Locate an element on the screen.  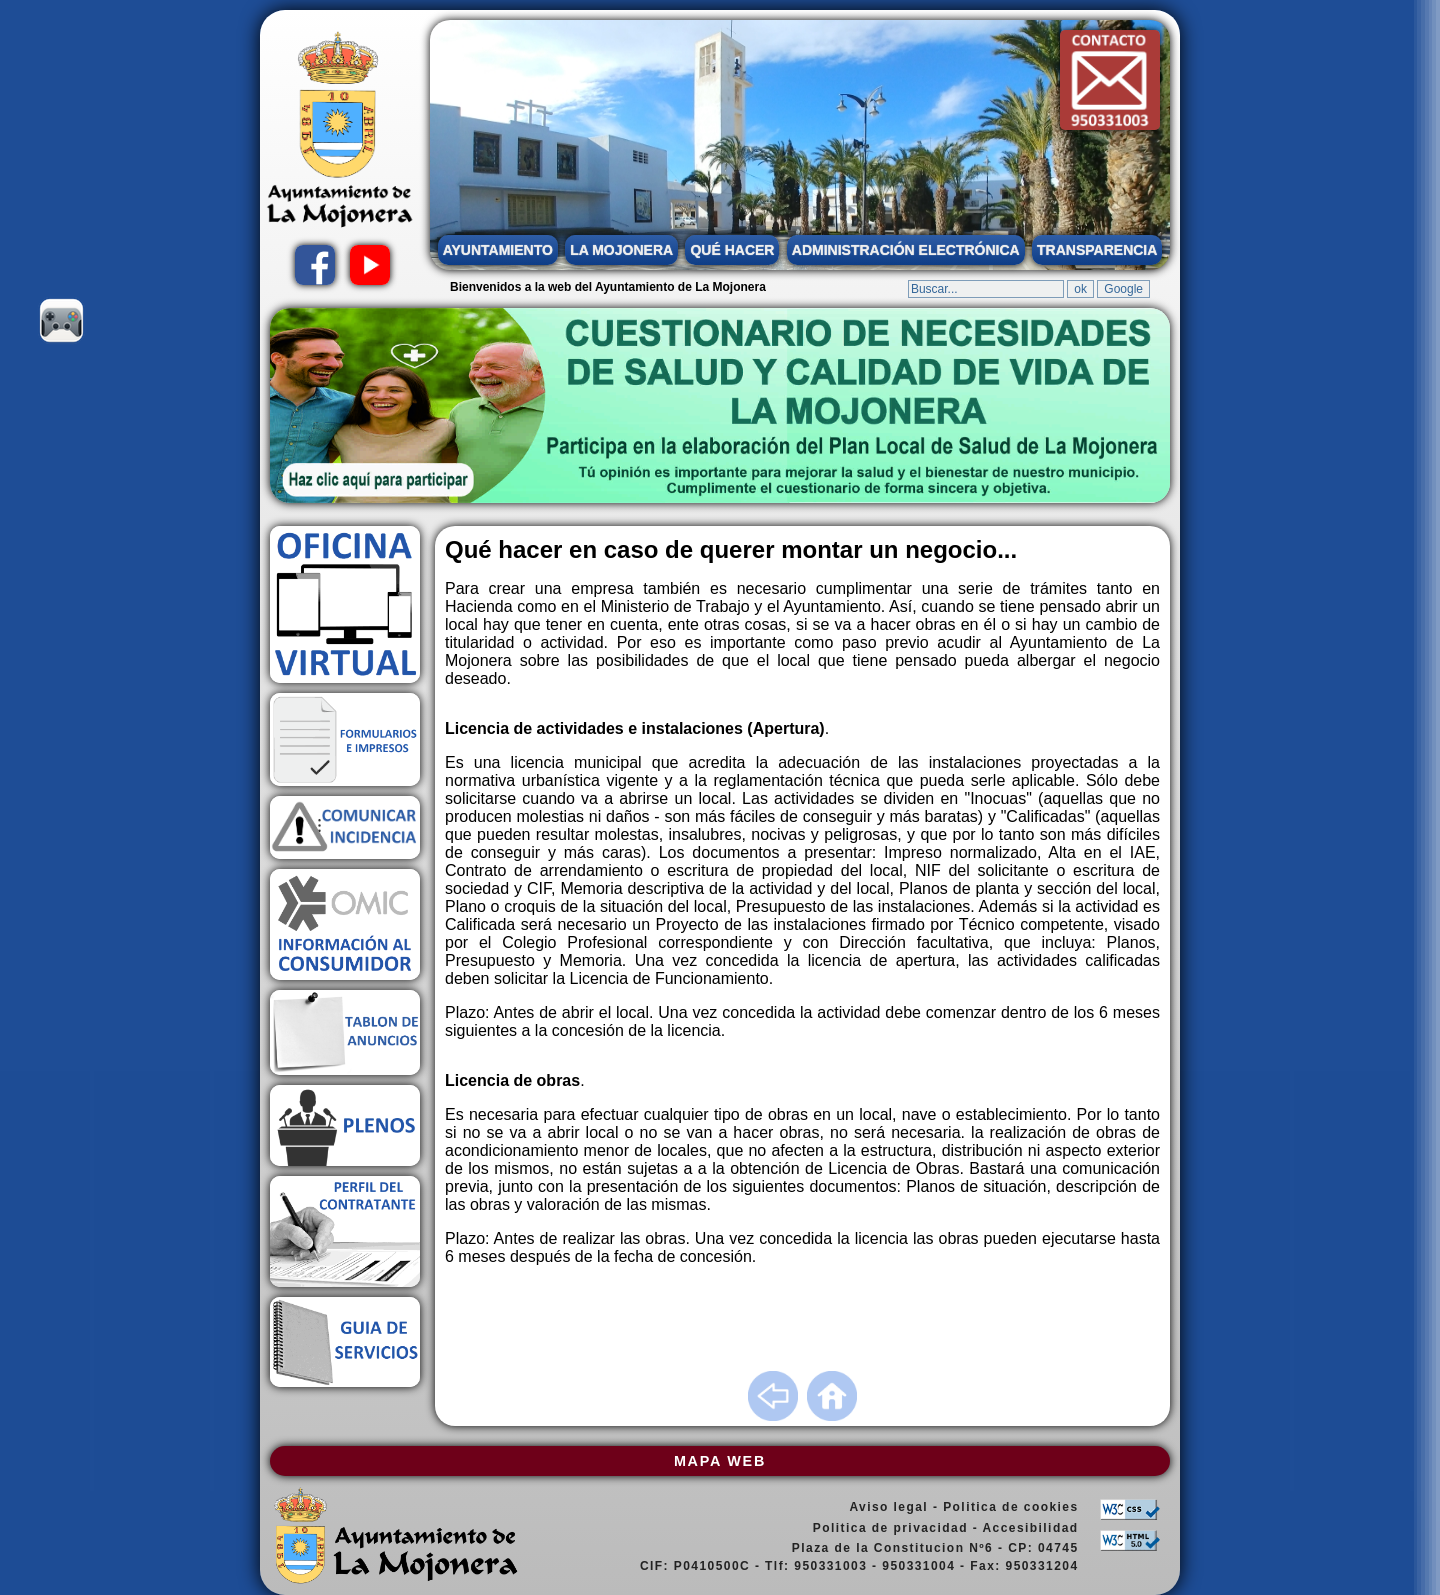
game controller input device settings is located at coordinates (61, 320).